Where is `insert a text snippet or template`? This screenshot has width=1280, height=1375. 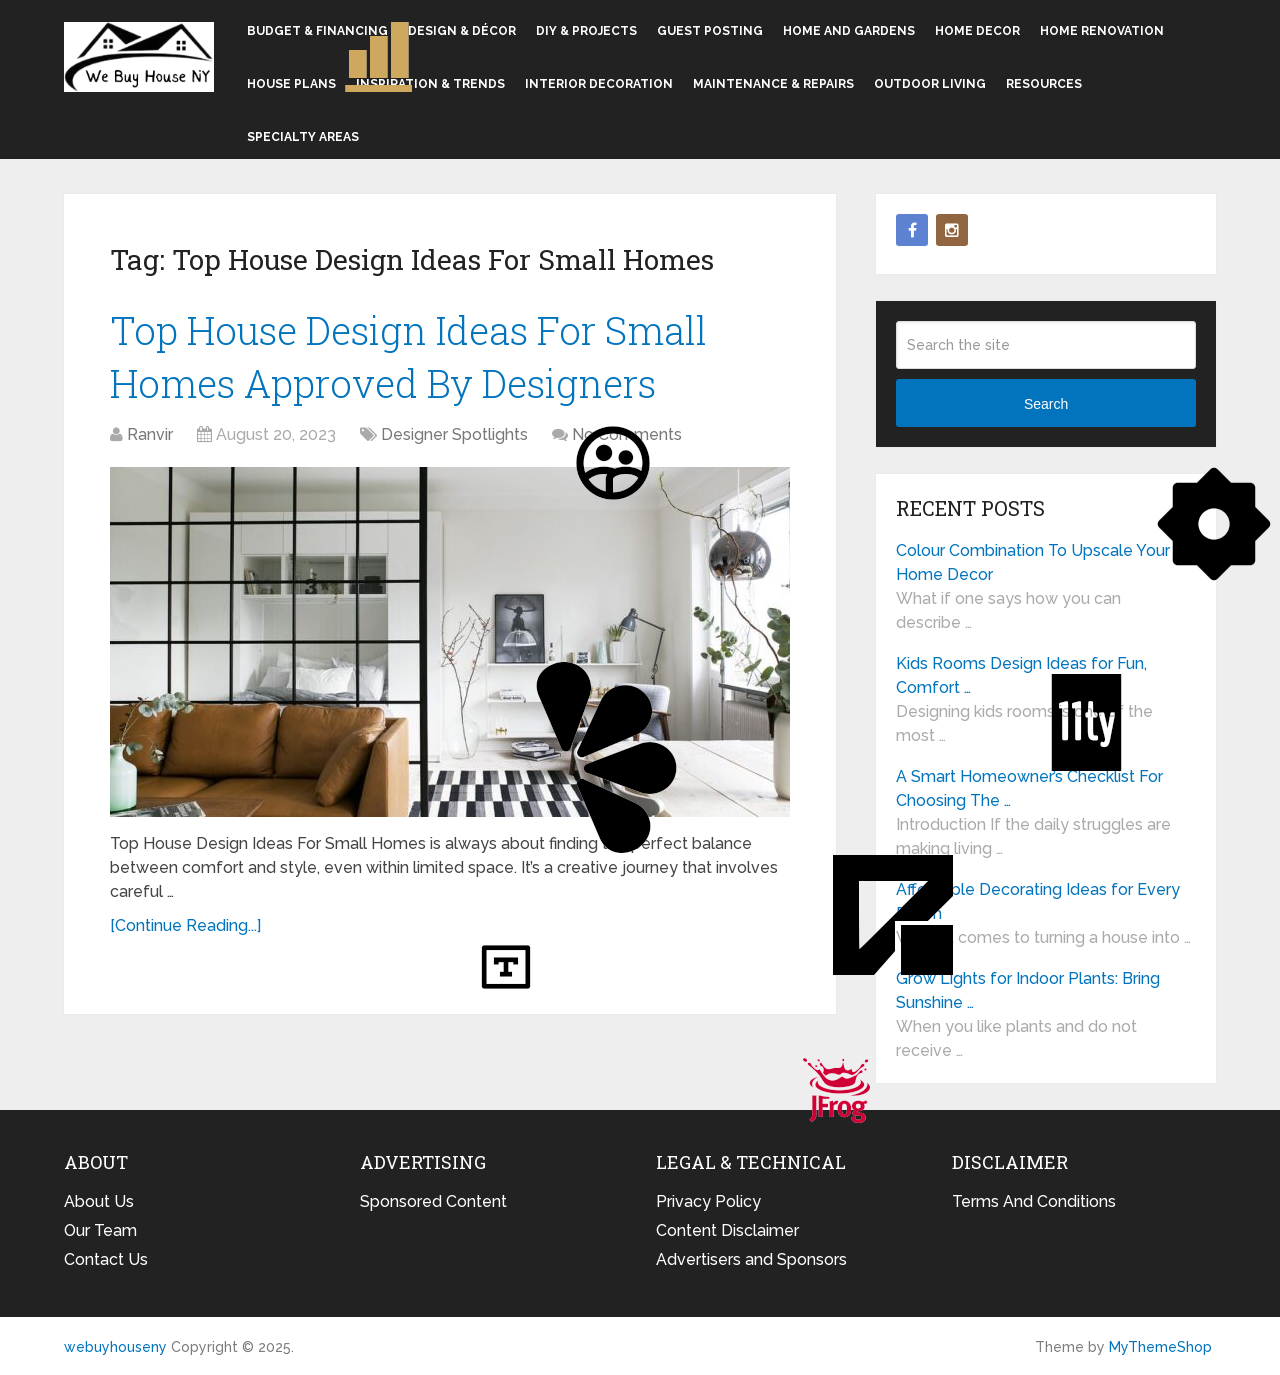 insert a text snippet or template is located at coordinates (506, 967).